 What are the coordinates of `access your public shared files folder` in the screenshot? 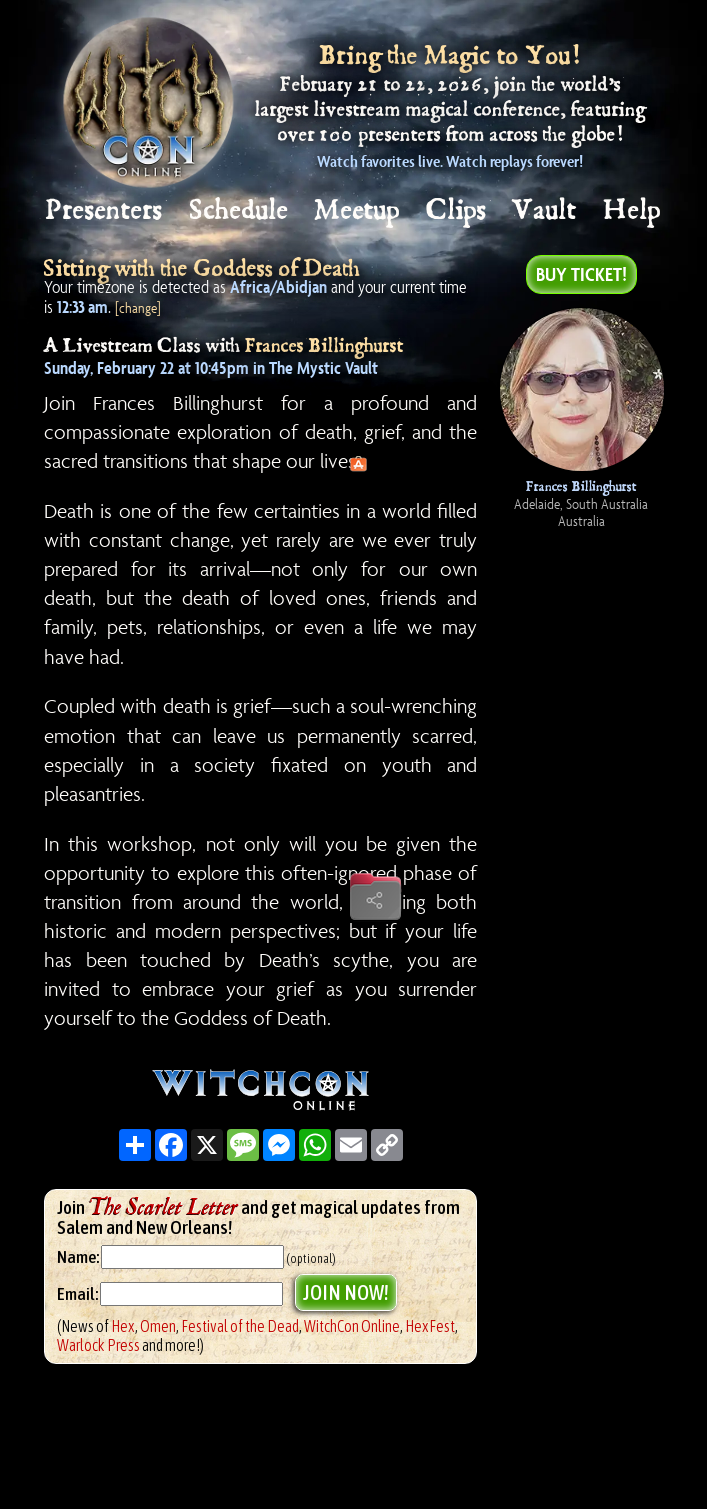 It's located at (375, 896).